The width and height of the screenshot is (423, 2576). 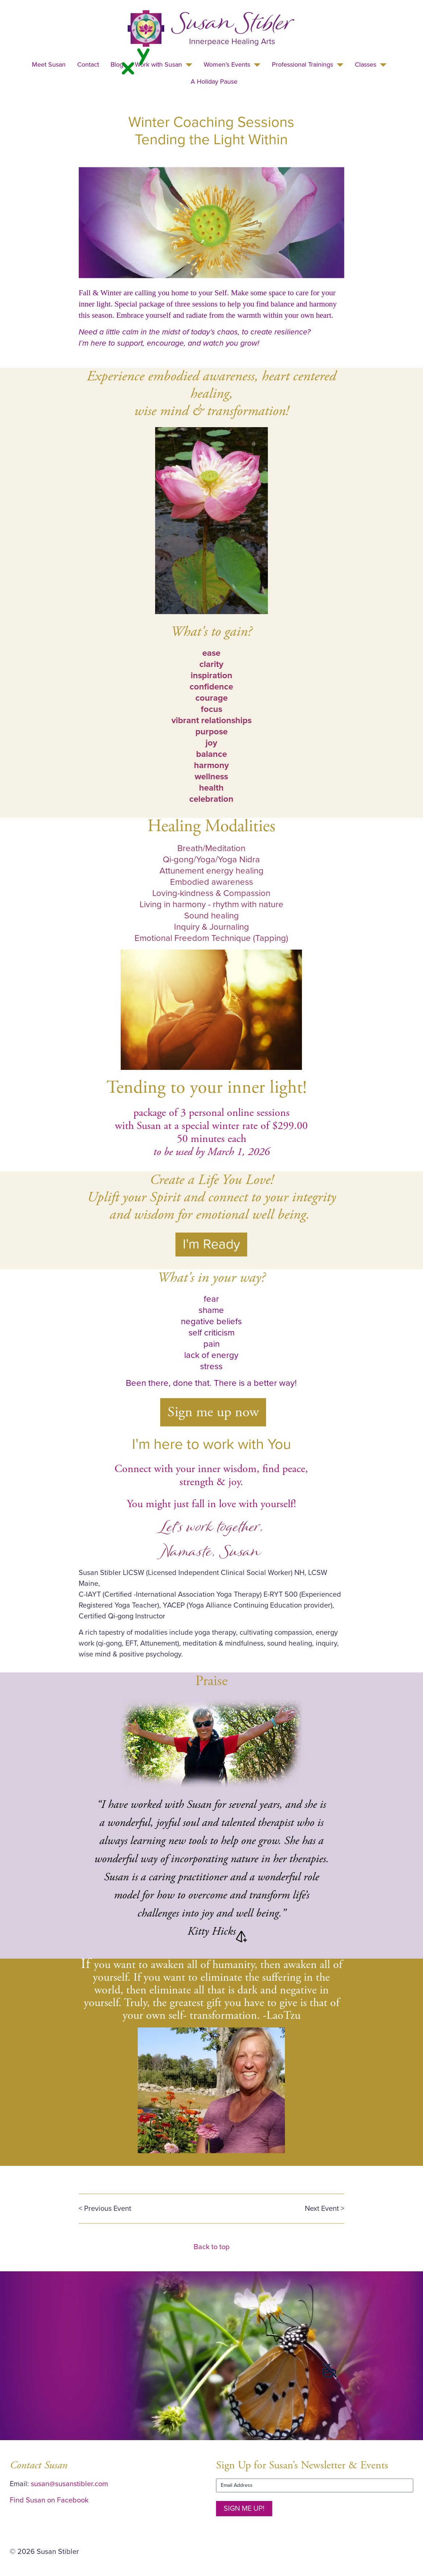 What do you see at coordinates (241, 1937) in the screenshot?
I see `add a new 3D object or shape` at bounding box center [241, 1937].